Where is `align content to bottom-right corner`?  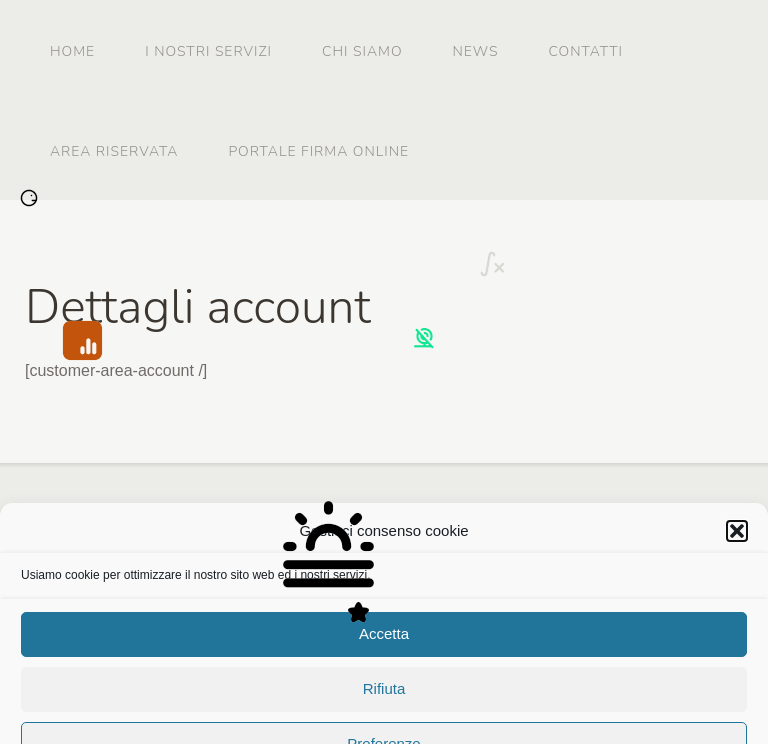 align content to bottom-right corner is located at coordinates (82, 340).